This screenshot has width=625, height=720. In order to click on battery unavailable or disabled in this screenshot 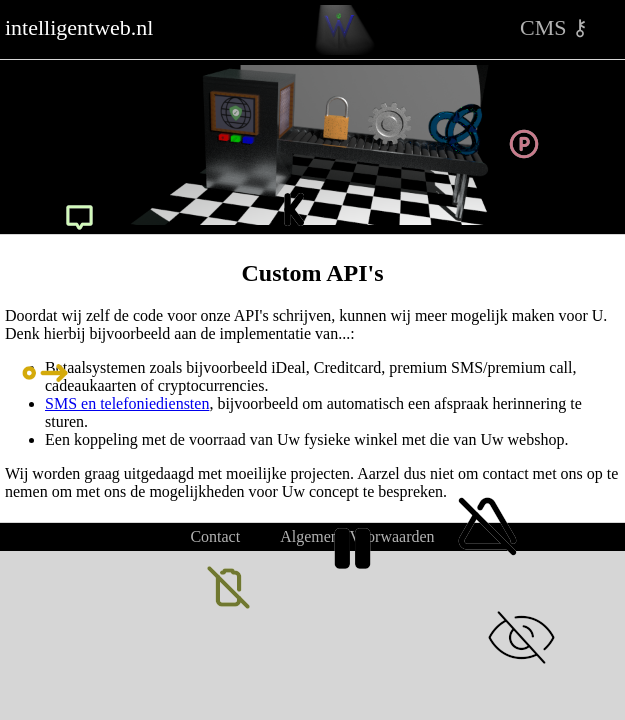, I will do `click(228, 587)`.